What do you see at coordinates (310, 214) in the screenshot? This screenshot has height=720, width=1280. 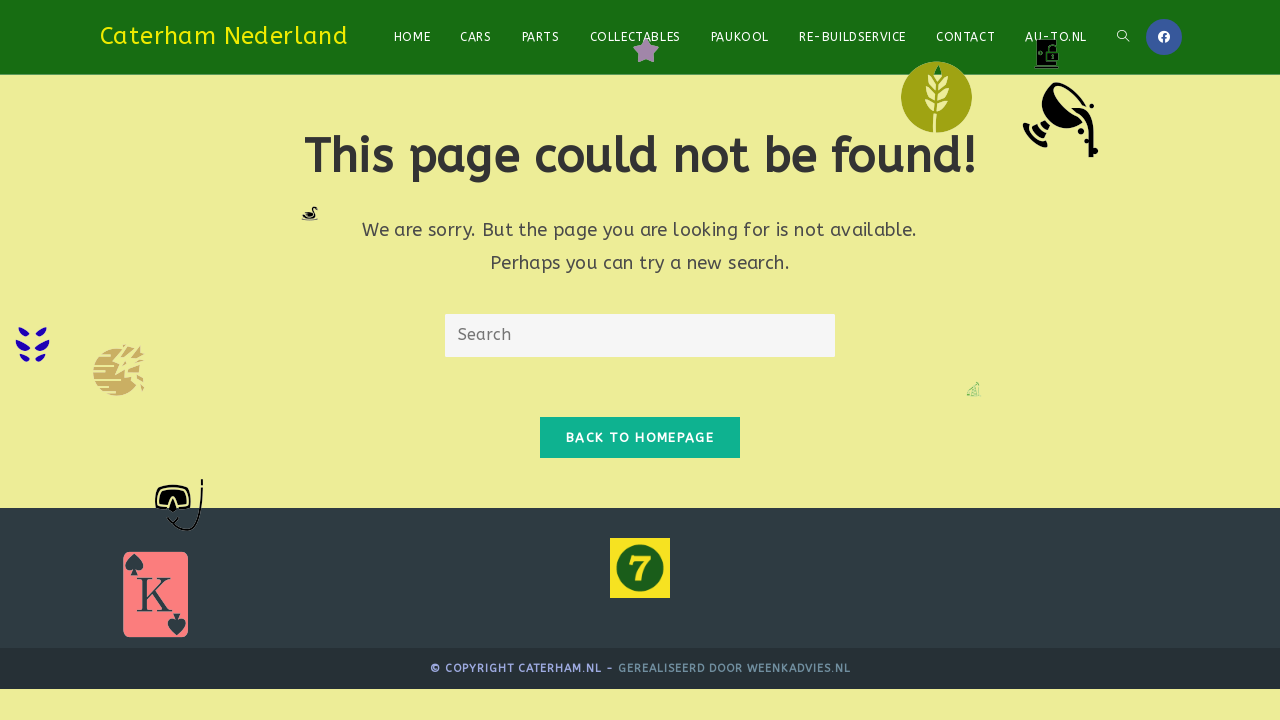 I see `decorative swan icon for nature or wildlife themed games` at bounding box center [310, 214].